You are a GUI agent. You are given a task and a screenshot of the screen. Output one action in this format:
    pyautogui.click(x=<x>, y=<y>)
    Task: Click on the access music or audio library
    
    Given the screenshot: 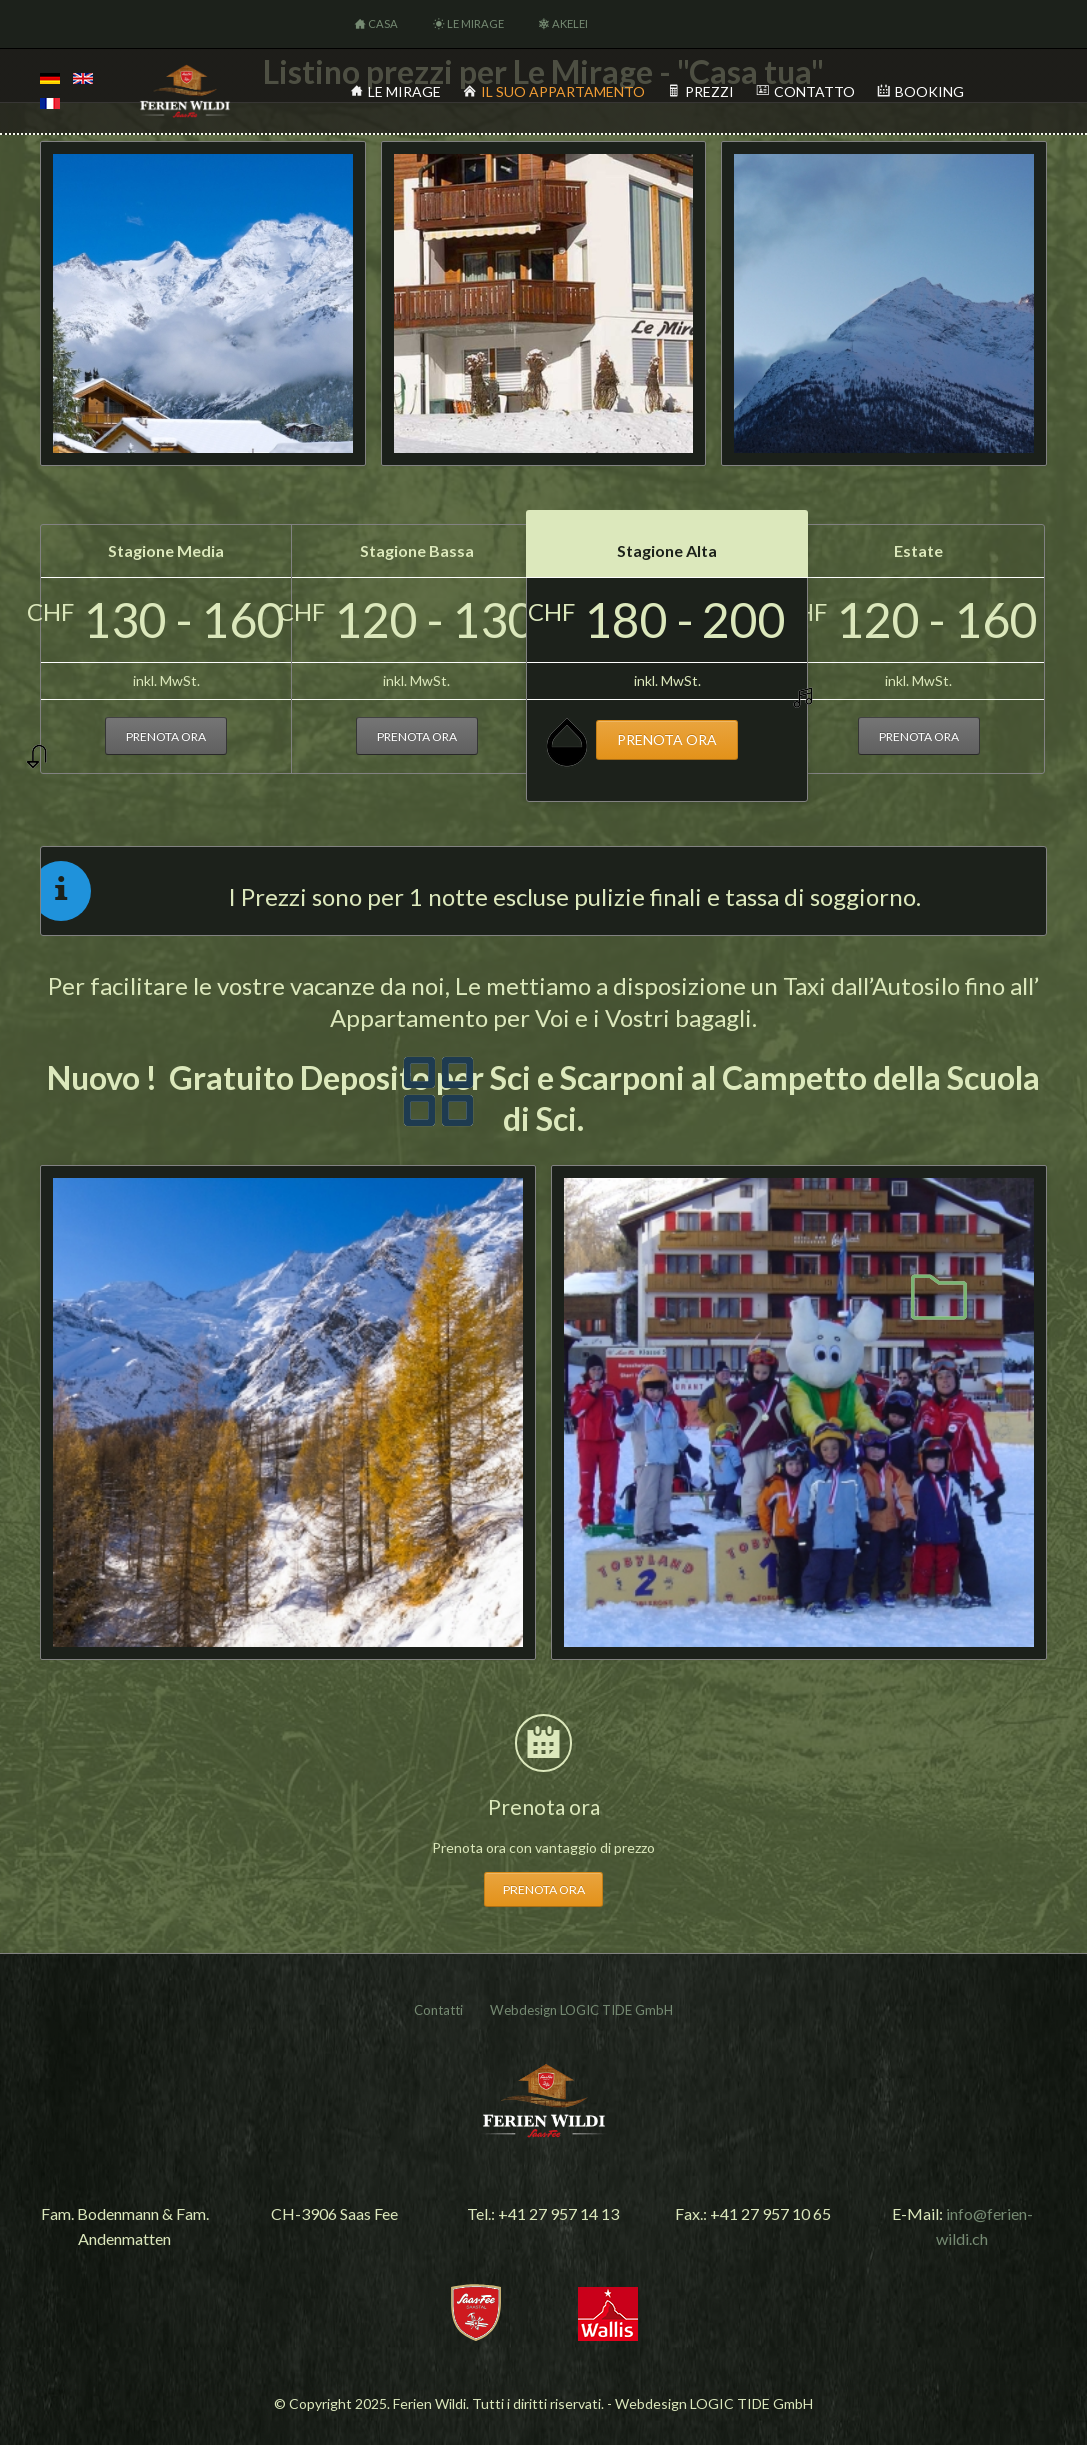 What is the action you would take?
    pyautogui.click(x=804, y=698)
    